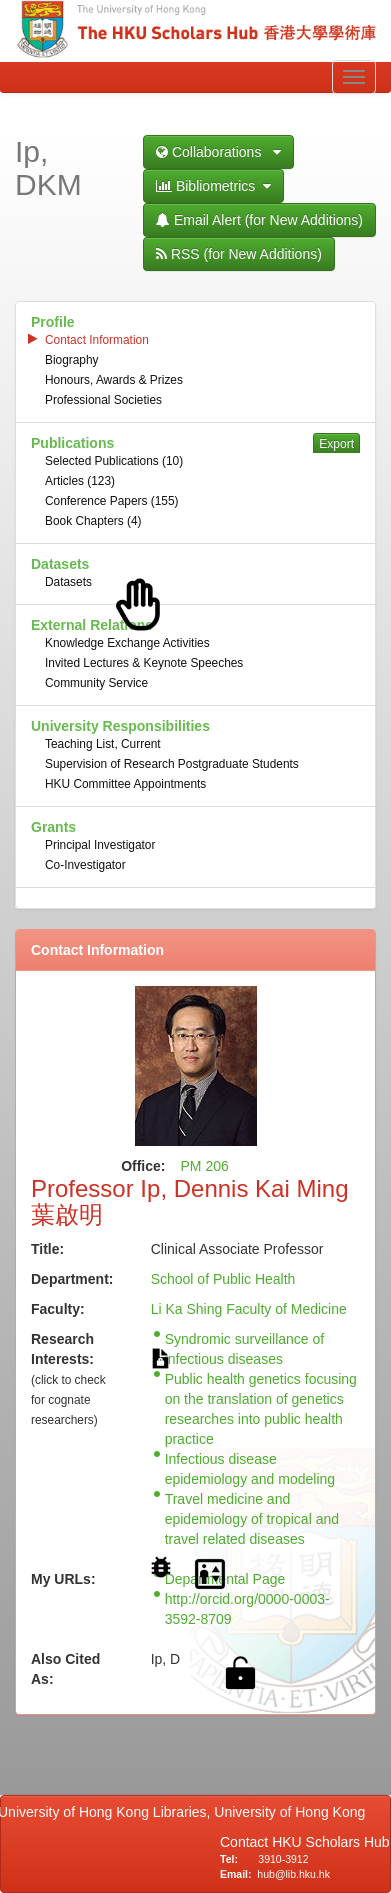  What do you see at coordinates (161, 1567) in the screenshot?
I see `report a bug or issue` at bounding box center [161, 1567].